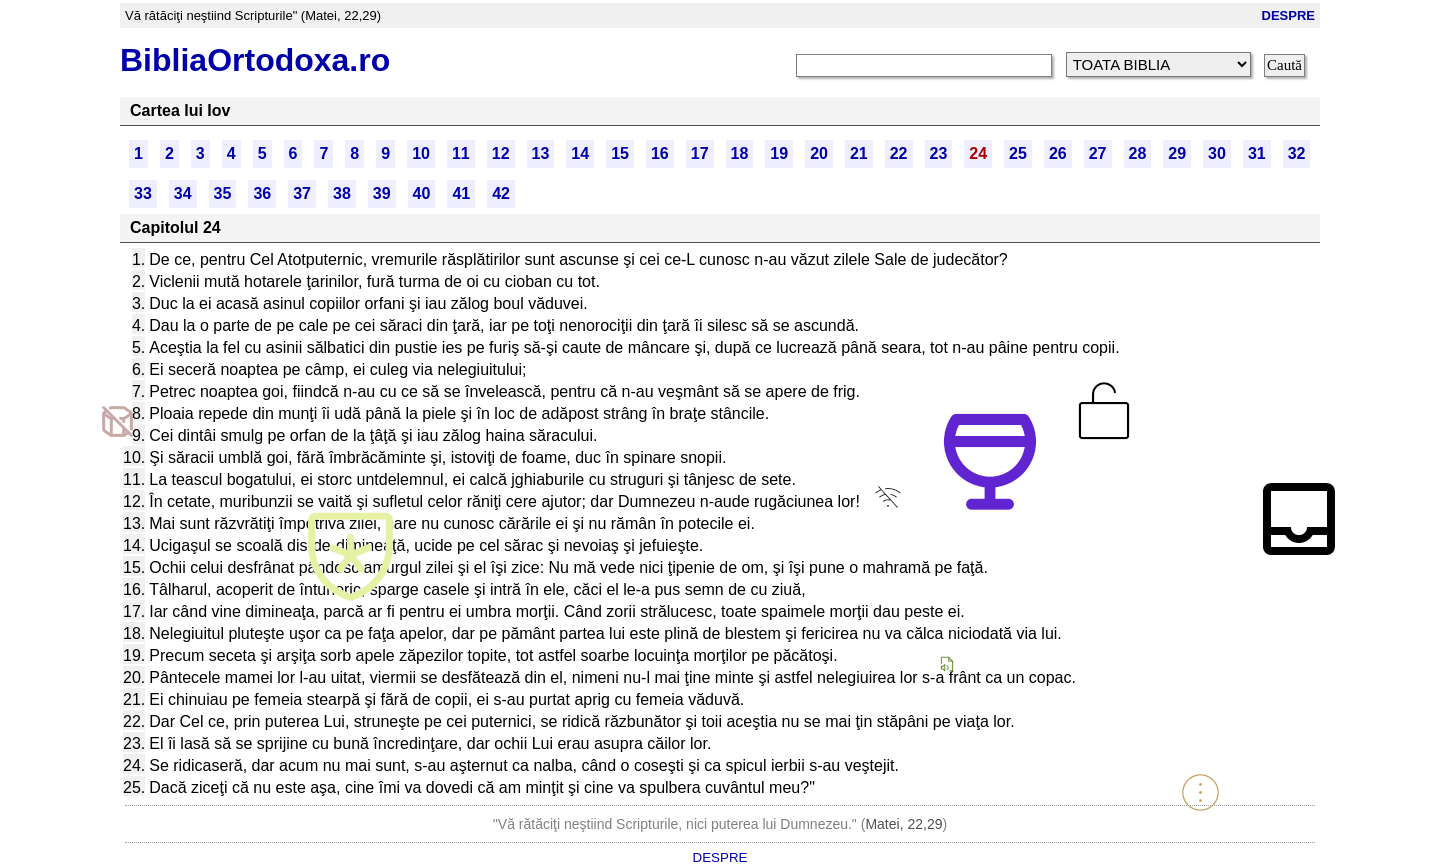 This screenshot has width=1440, height=868. I want to click on access more options or actions, so click(1200, 792).